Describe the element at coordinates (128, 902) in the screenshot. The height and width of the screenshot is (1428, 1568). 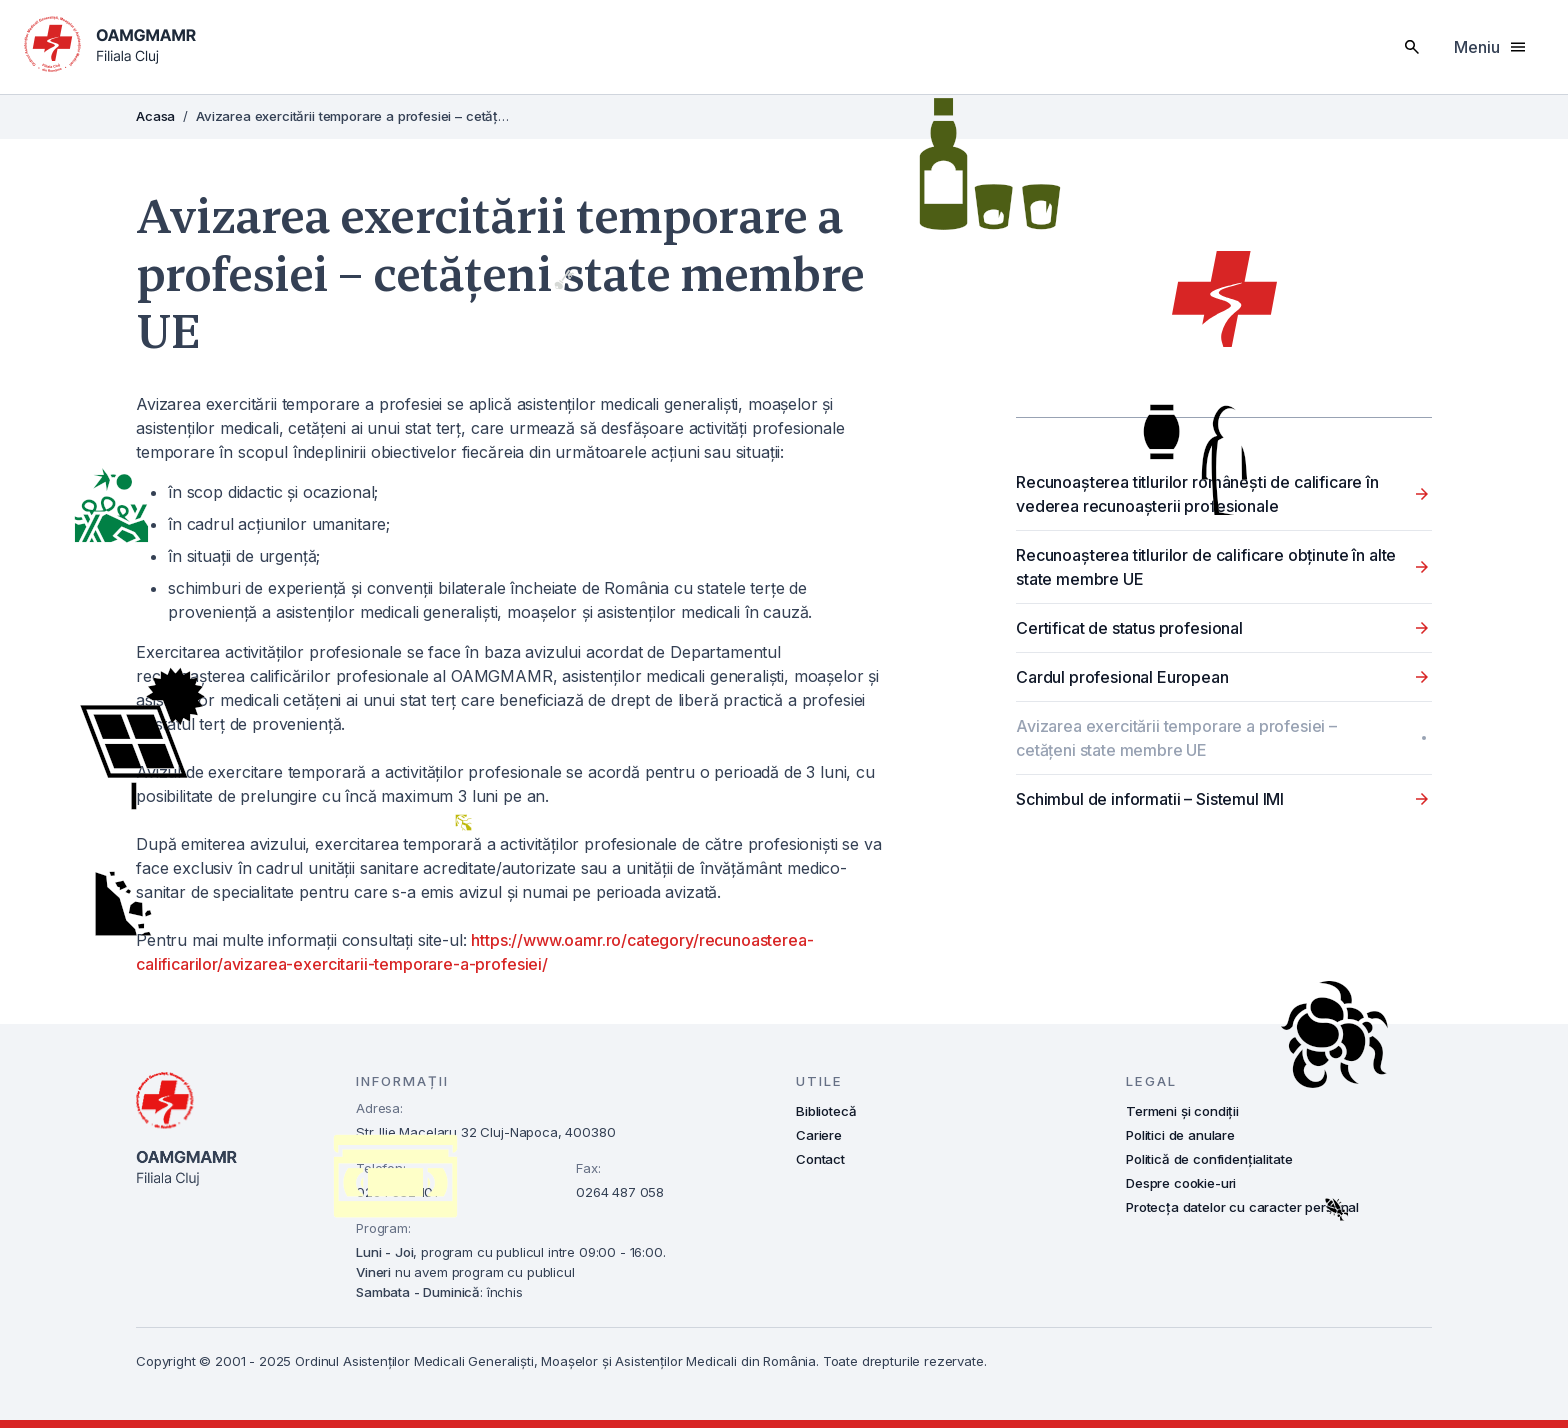
I see `warning: rockslide or falling rocks hazard ahead` at that location.